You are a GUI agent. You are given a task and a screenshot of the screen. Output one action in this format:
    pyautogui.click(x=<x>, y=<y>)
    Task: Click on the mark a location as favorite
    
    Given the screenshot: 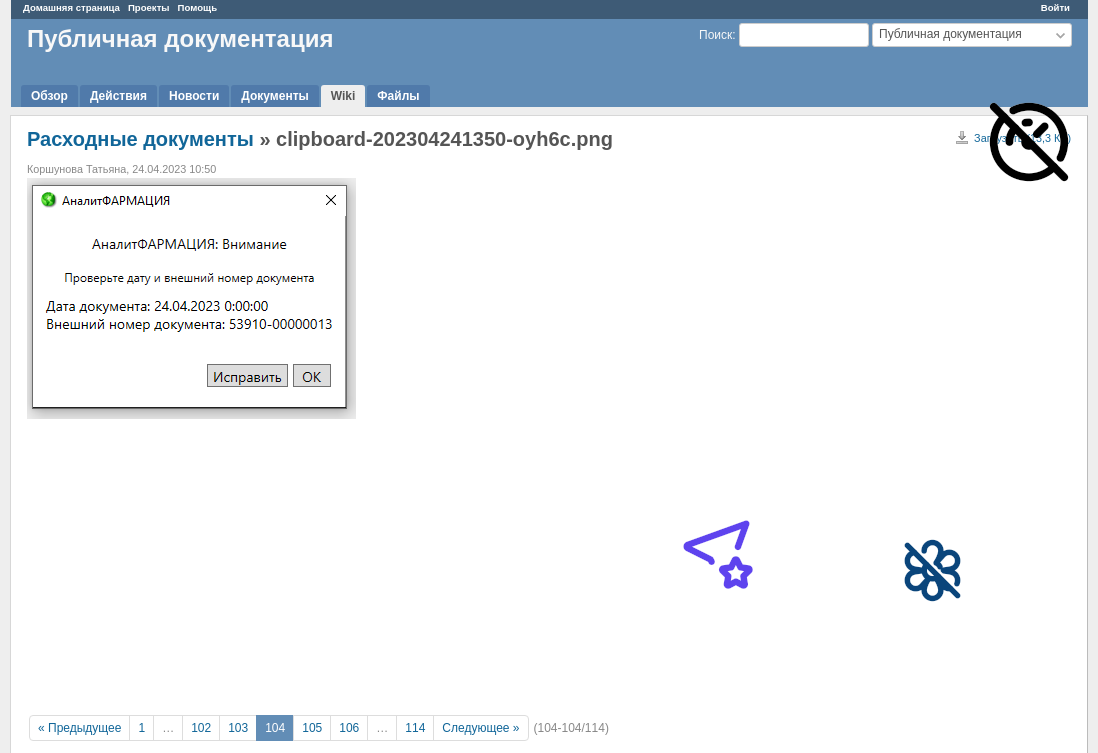 What is the action you would take?
    pyautogui.click(x=717, y=553)
    